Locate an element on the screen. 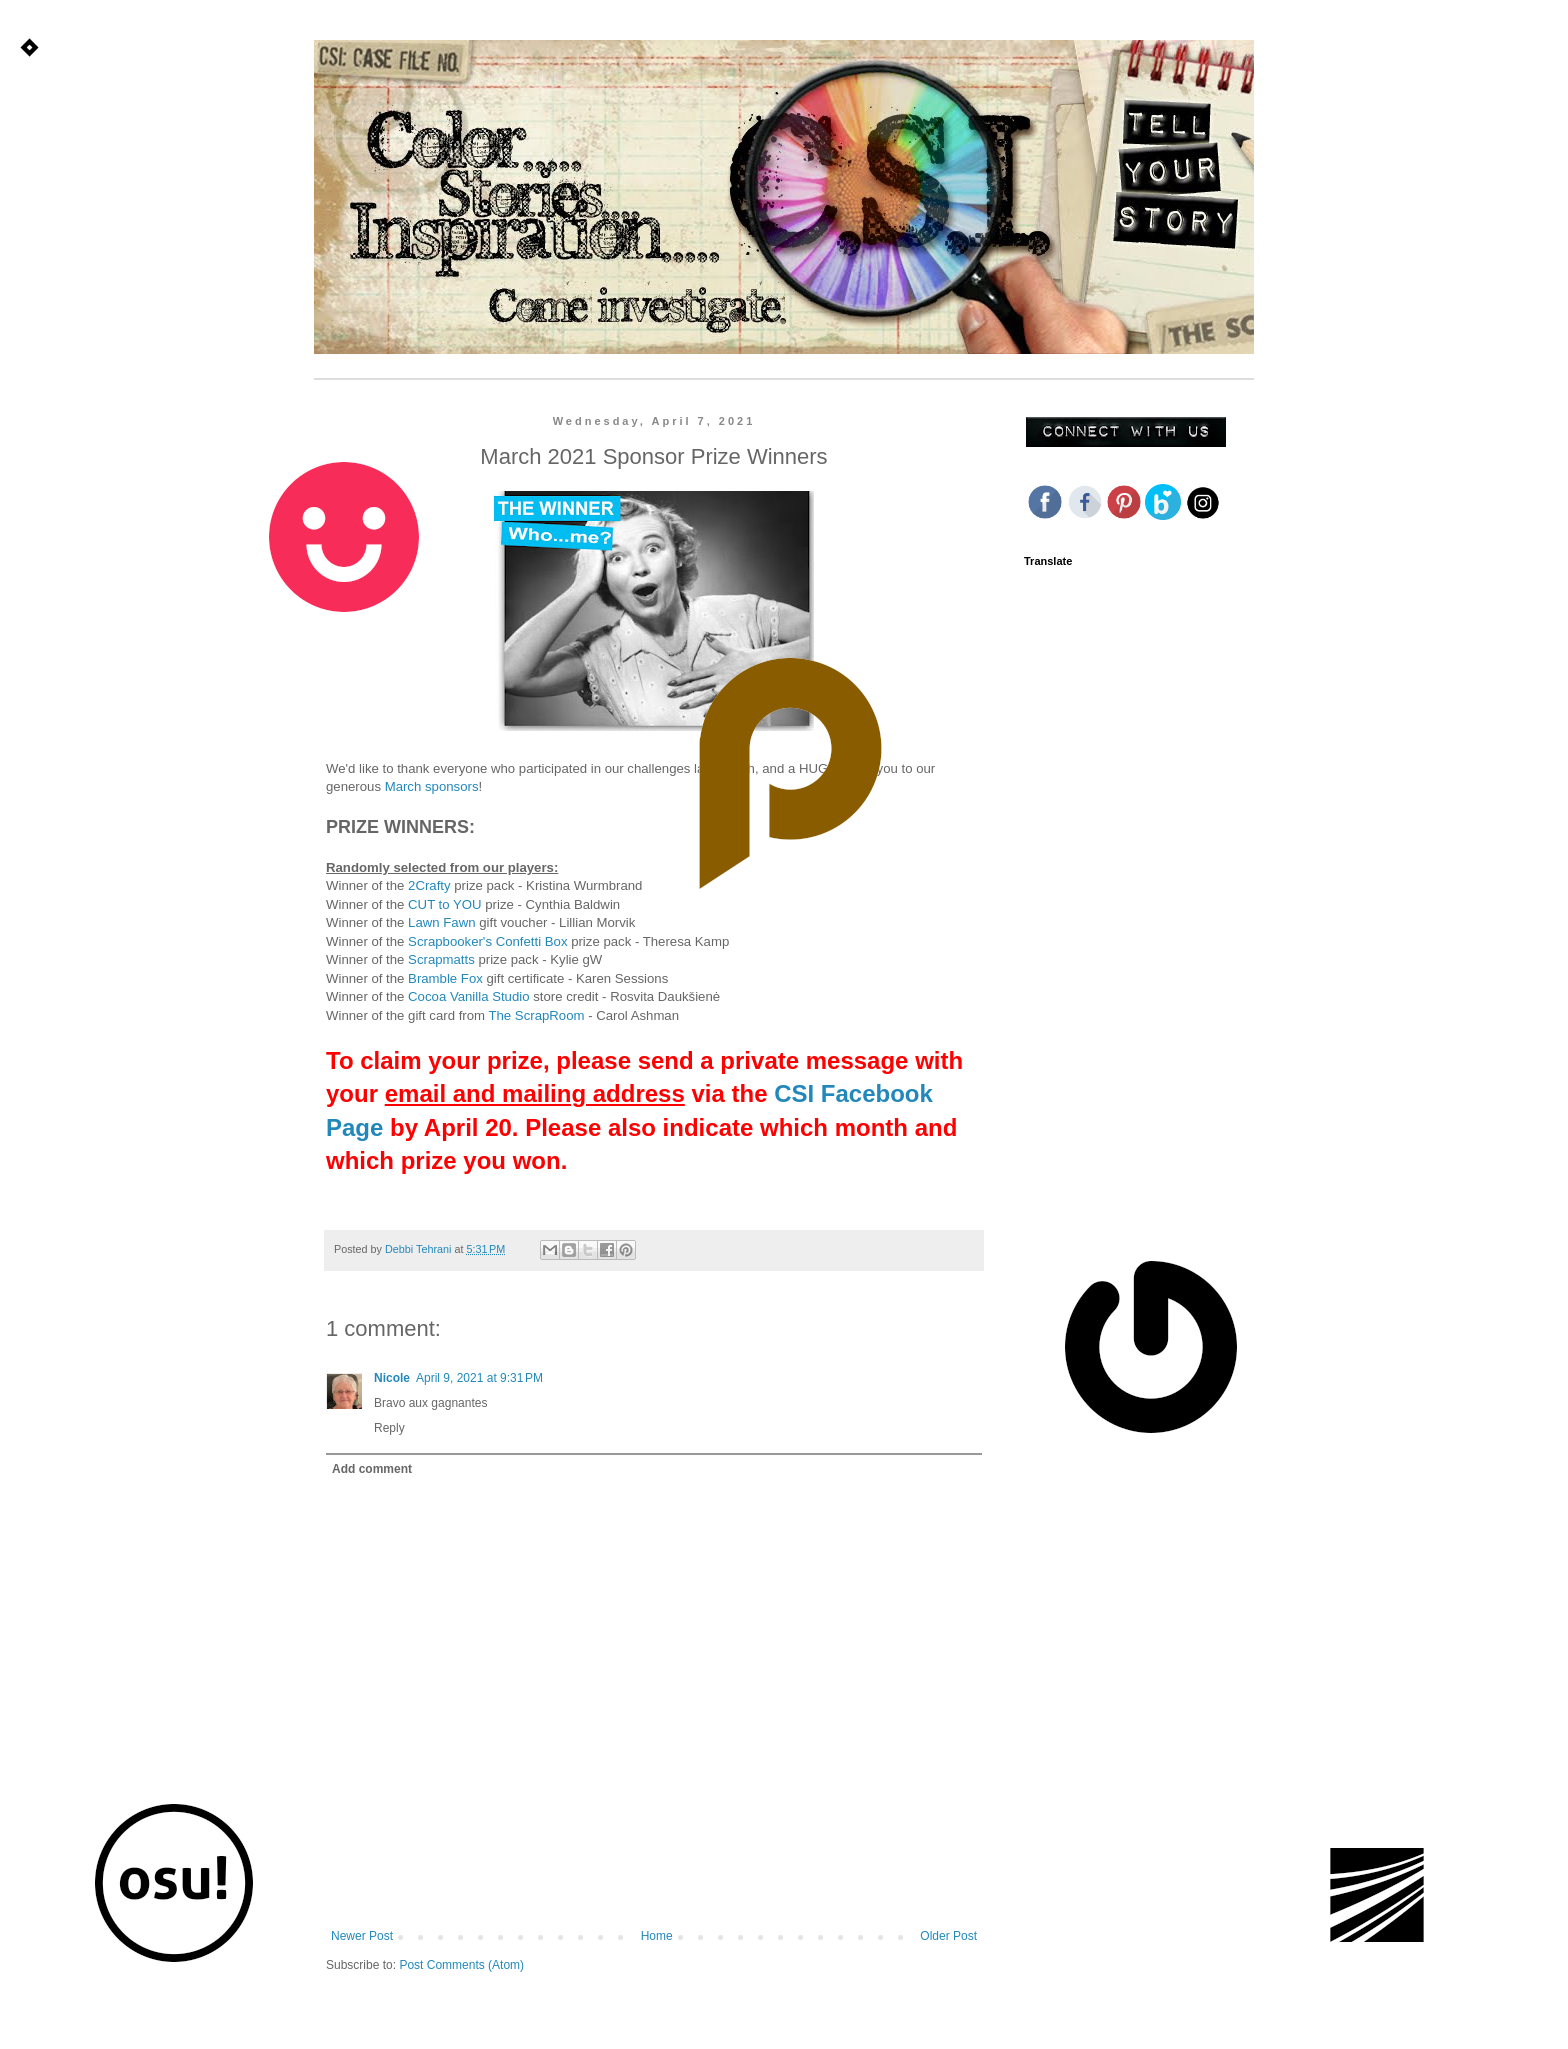 The height and width of the screenshot is (2049, 1568). open Jira project management is located at coordinates (29, 47).